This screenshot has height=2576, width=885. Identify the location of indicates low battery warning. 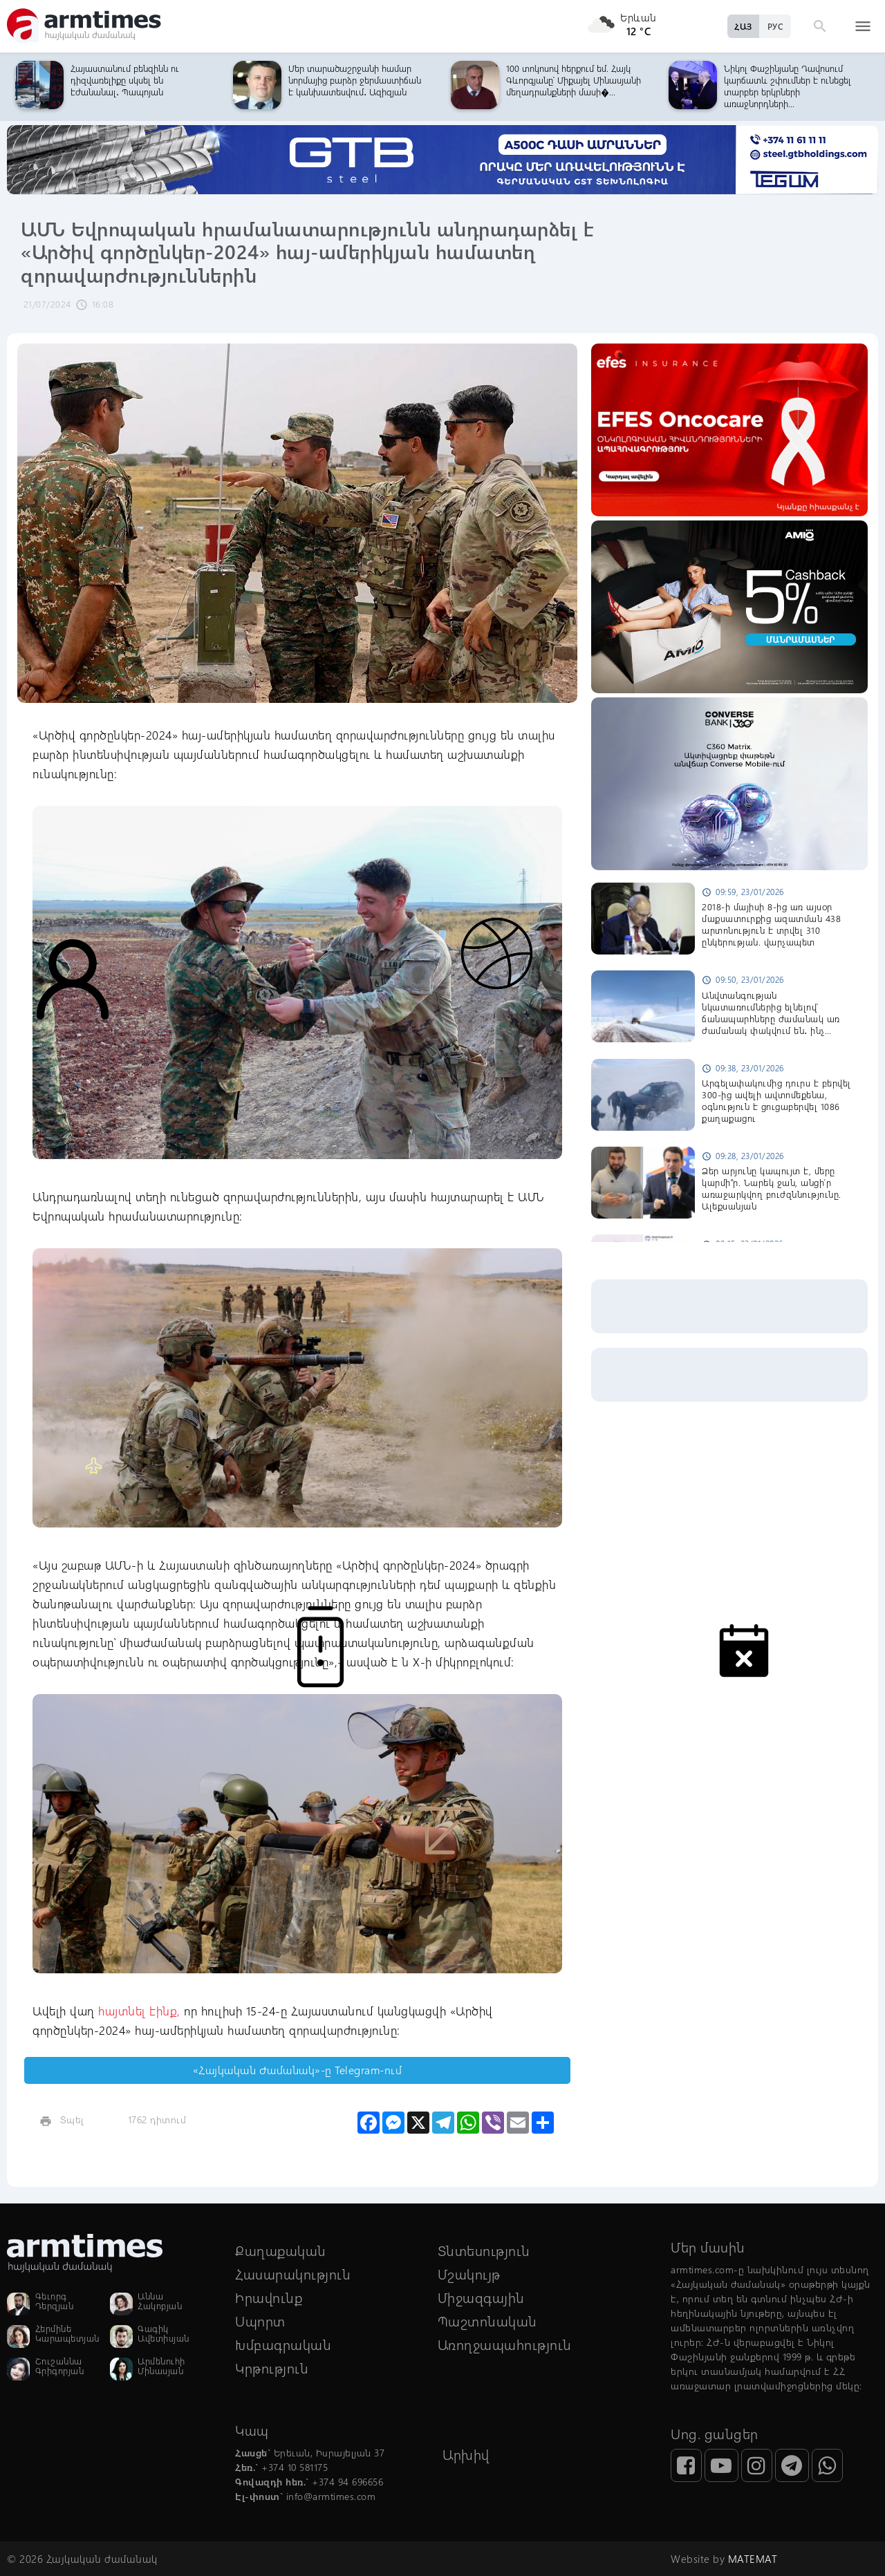
(320, 1648).